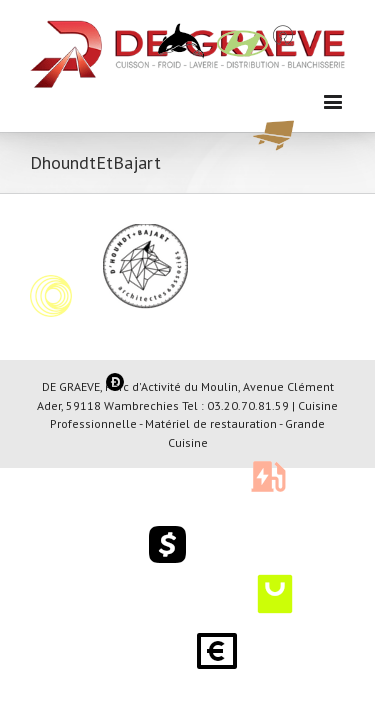  I want to click on view dogecoin wallet or balance, so click(115, 382).